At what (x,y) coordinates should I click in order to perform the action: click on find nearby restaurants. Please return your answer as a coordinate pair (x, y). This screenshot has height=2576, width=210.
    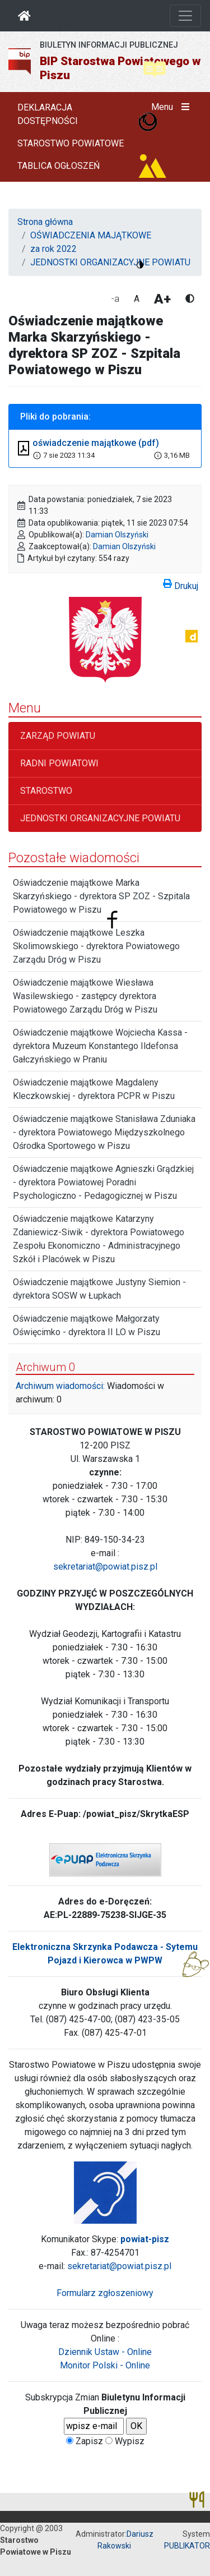
    Looking at the image, I should click on (197, 2499).